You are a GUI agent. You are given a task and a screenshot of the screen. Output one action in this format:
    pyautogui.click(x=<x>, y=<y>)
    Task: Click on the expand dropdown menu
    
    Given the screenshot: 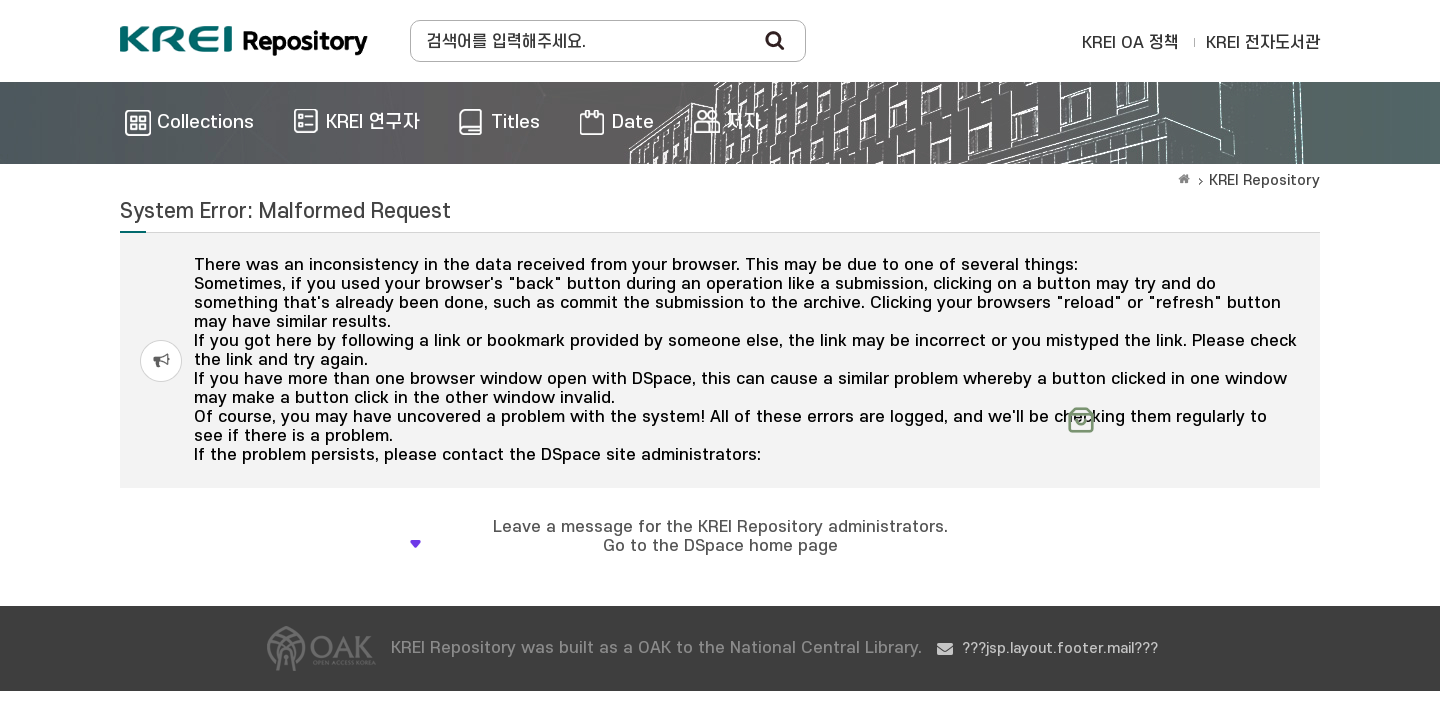 What is the action you would take?
    pyautogui.click(x=415, y=543)
    